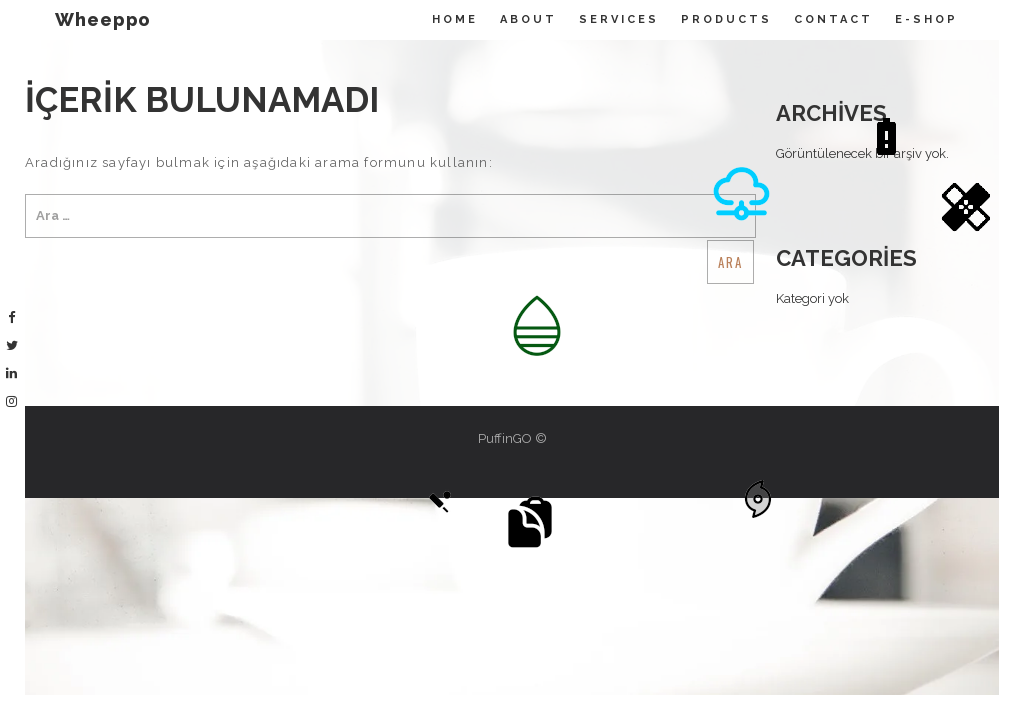  Describe the element at coordinates (741, 192) in the screenshot. I see `access cloud network settings` at that location.